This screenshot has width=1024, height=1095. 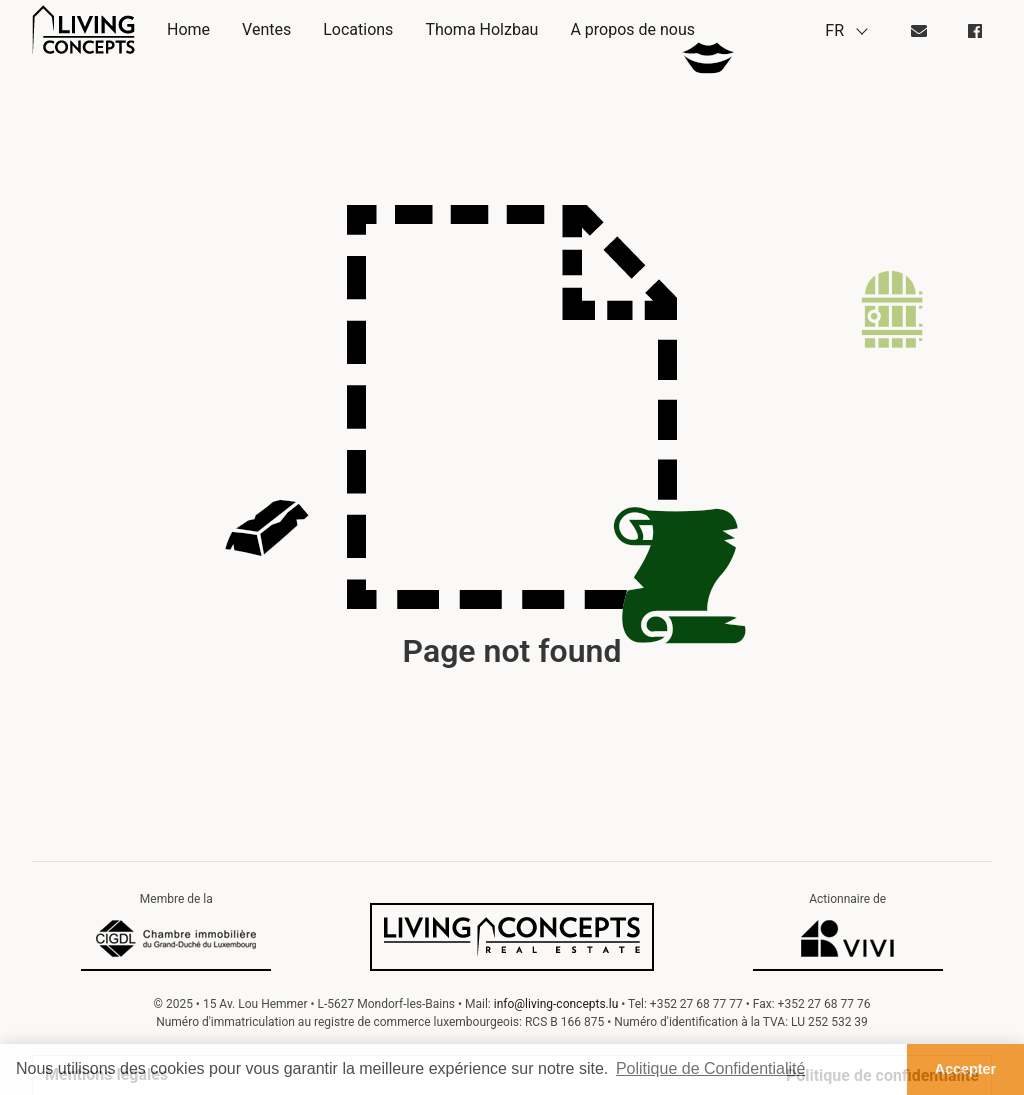 I want to click on access voice or speech features, so click(x=708, y=58).